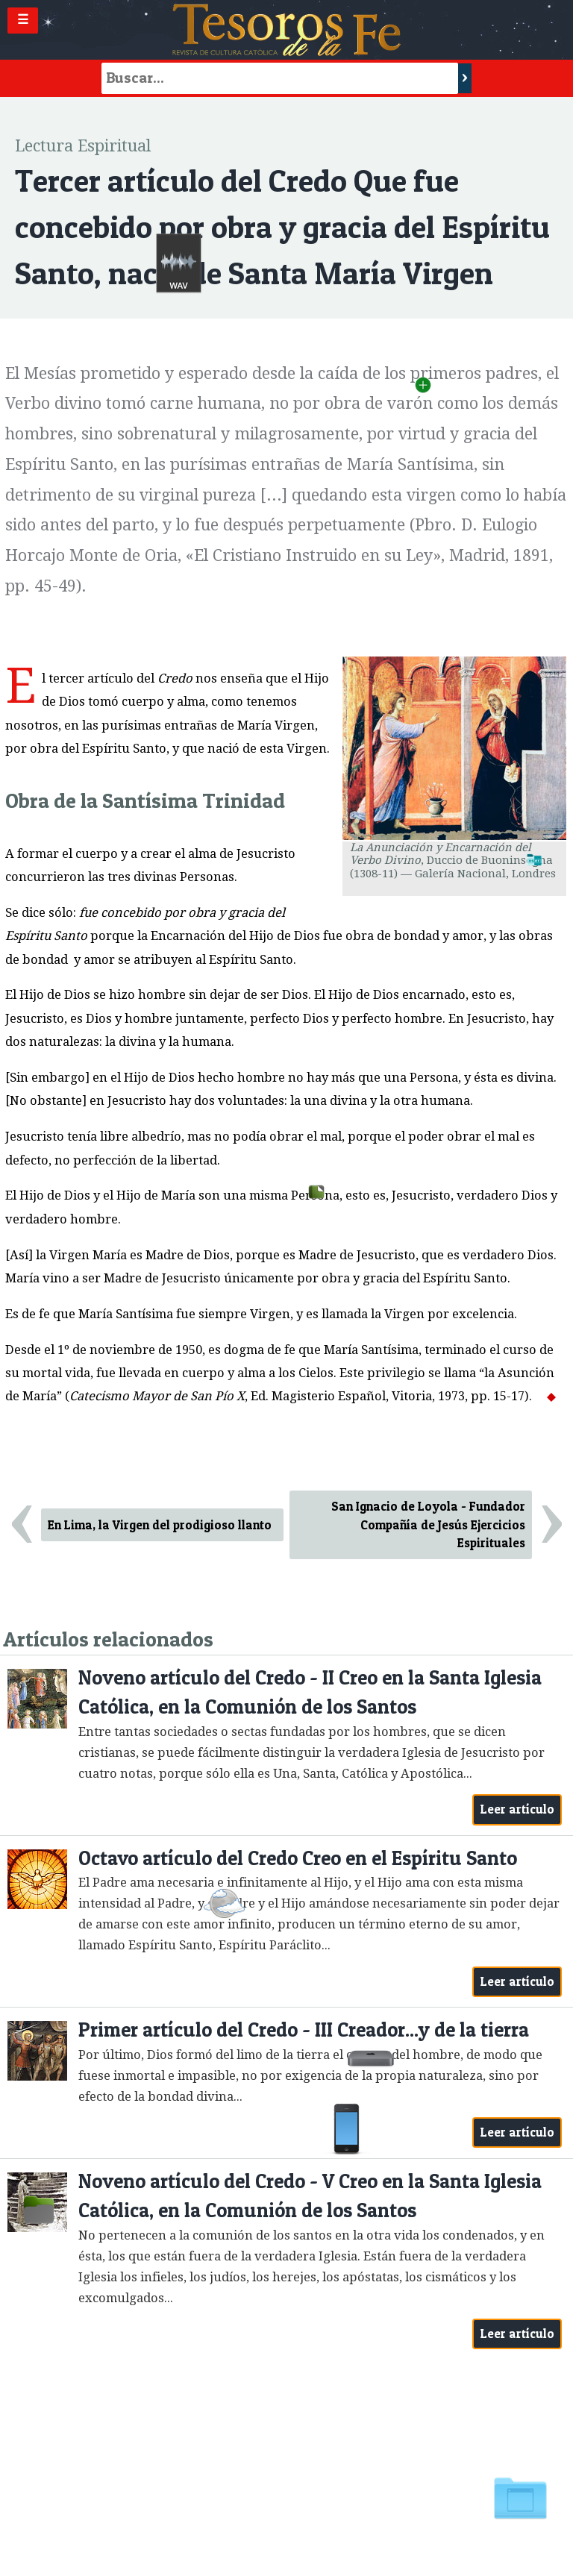  What do you see at coordinates (346, 2128) in the screenshot?
I see `indicates a connected iPhone device` at bounding box center [346, 2128].